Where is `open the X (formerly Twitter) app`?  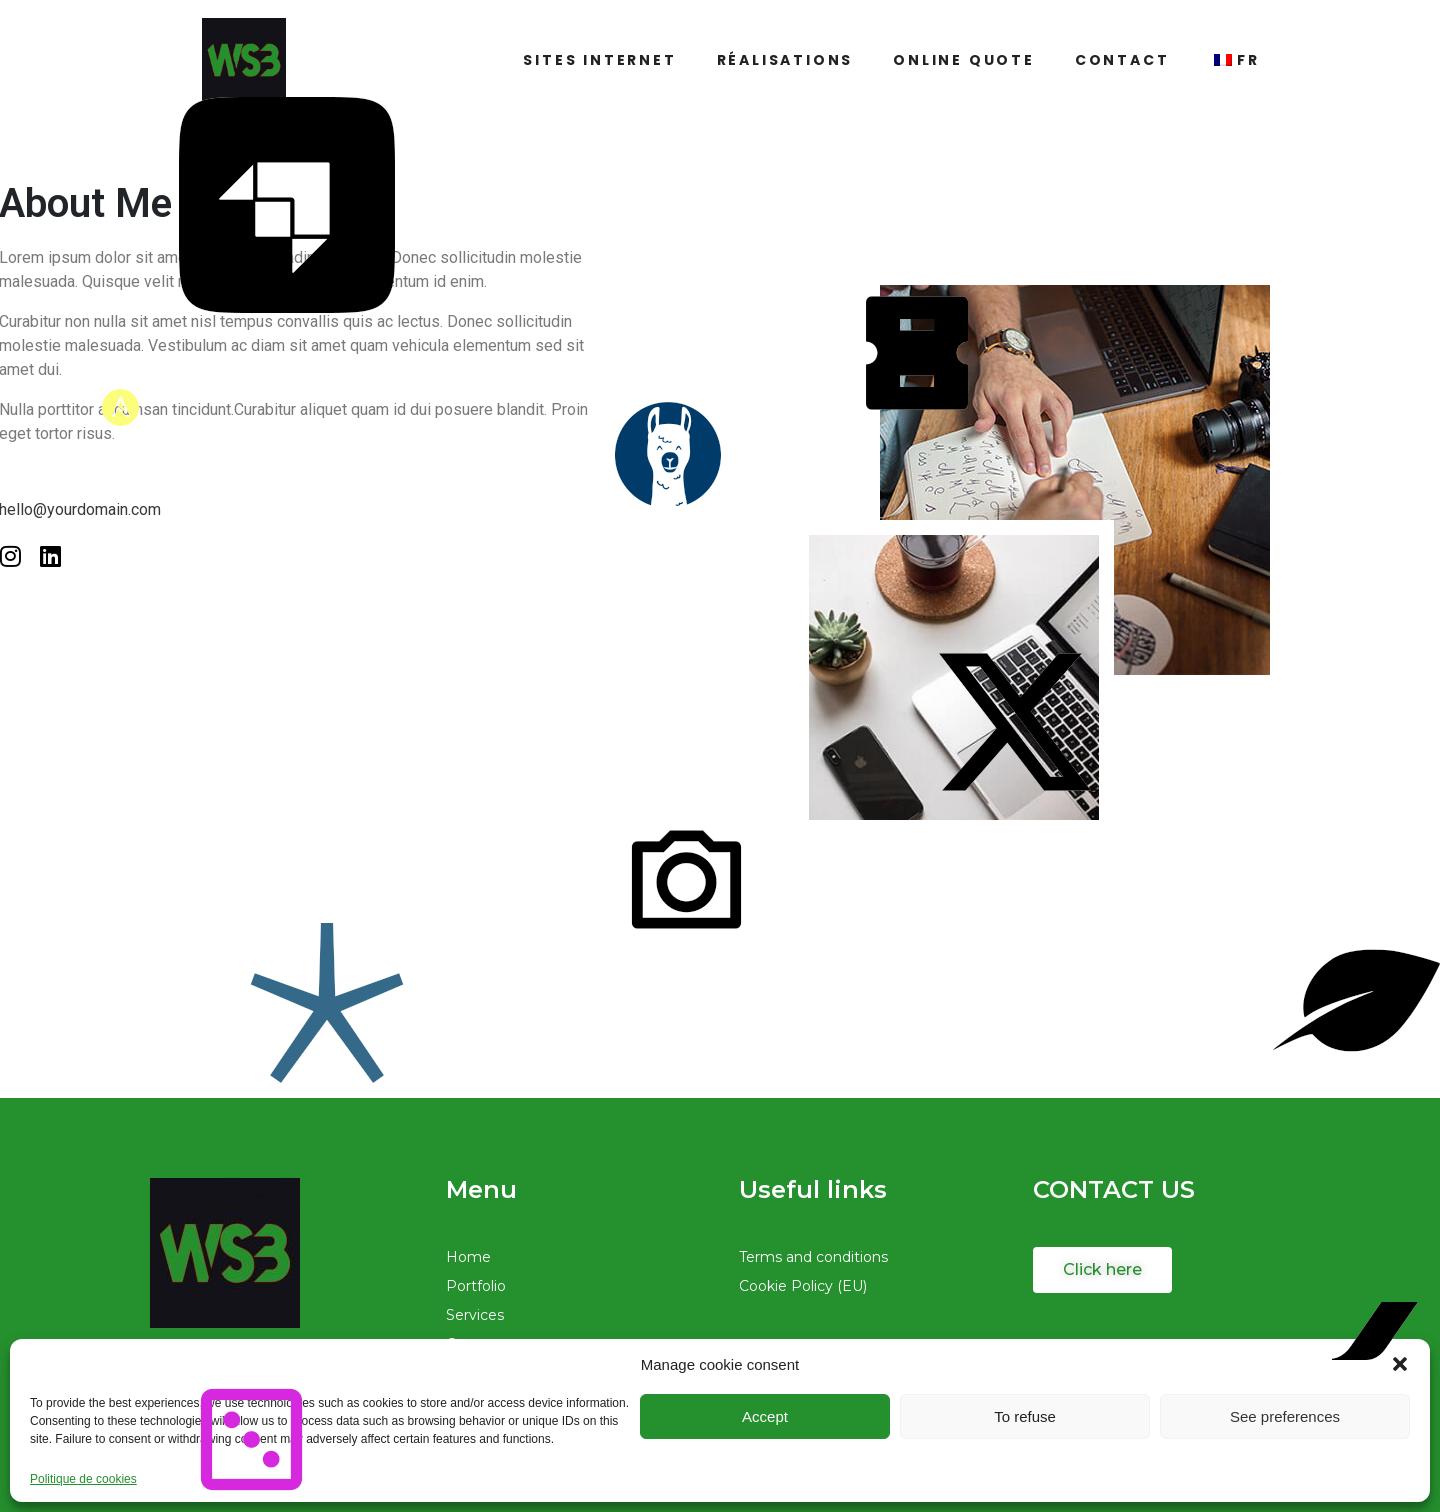 open the X (formerly Twitter) app is located at coordinates (1015, 722).